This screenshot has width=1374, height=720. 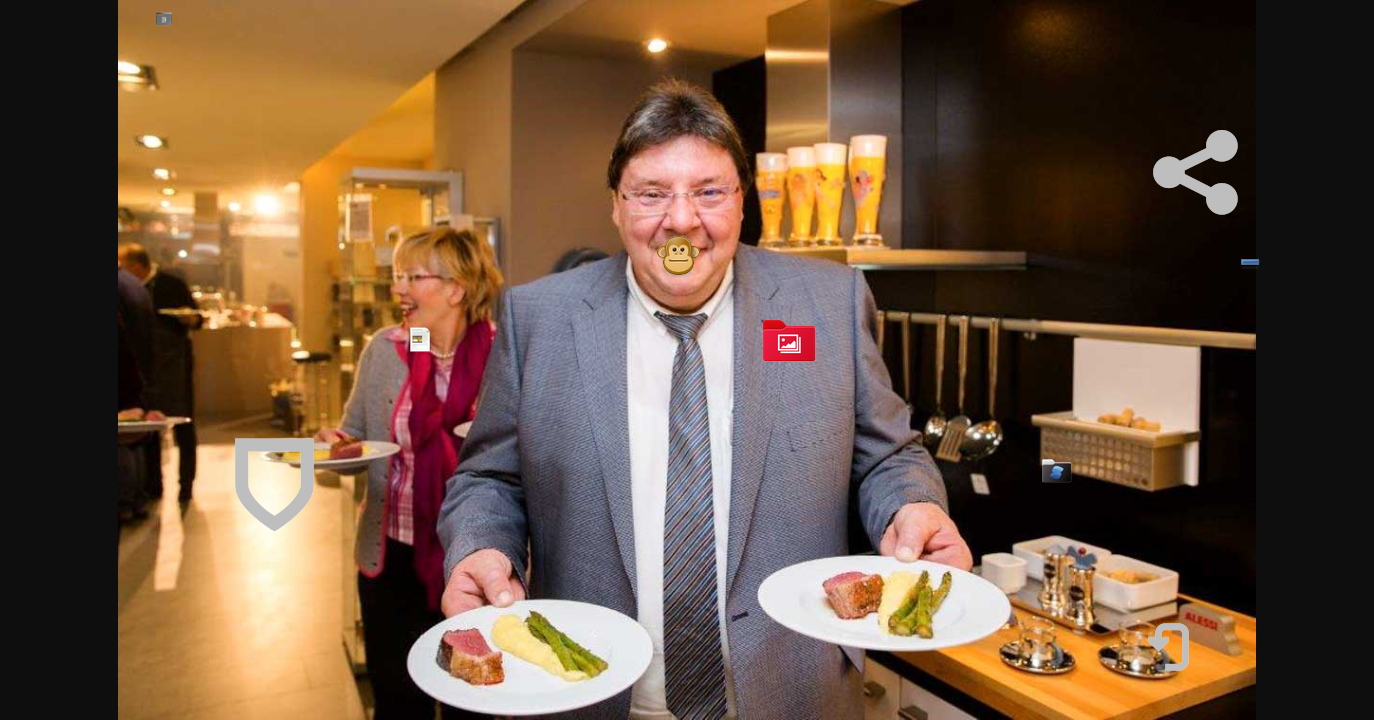 I want to click on access your templates folder, so click(x=164, y=18).